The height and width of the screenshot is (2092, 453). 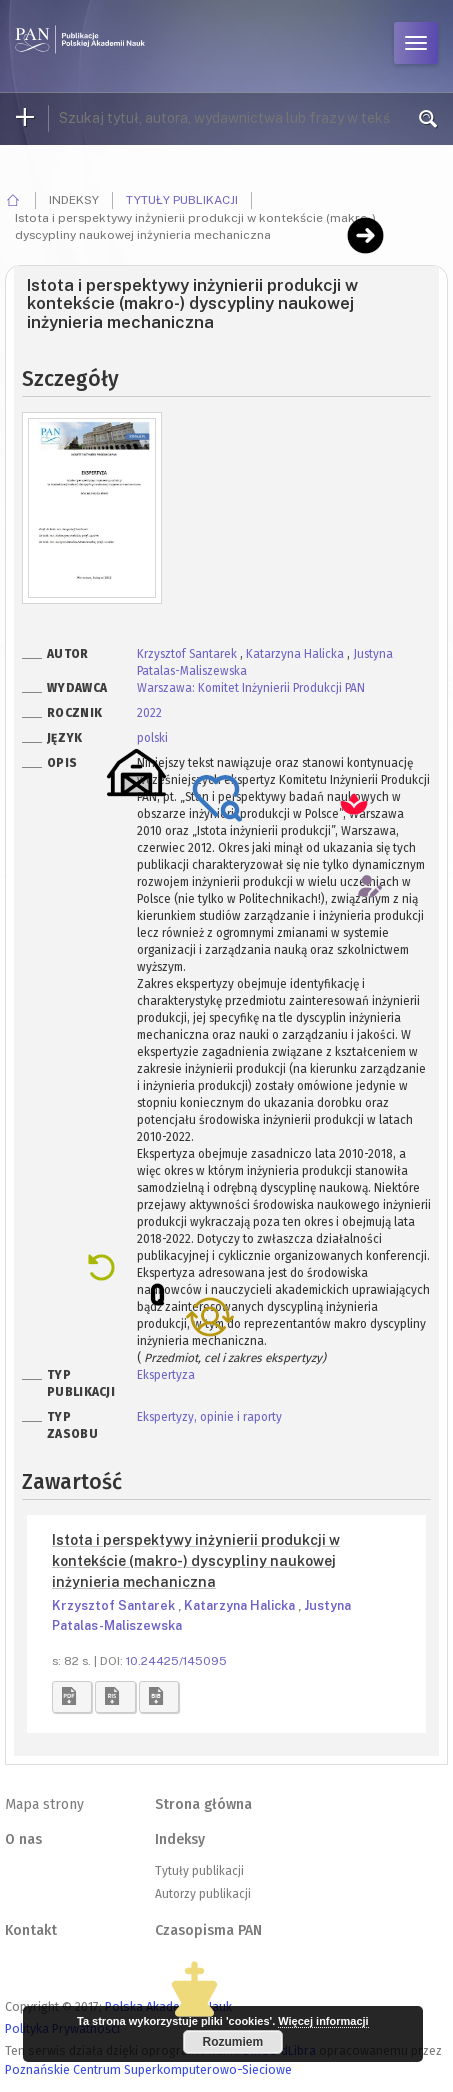 What do you see at coordinates (136, 776) in the screenshot?
I see `access farm or agricultural settings` at bounding box center [136, 776].